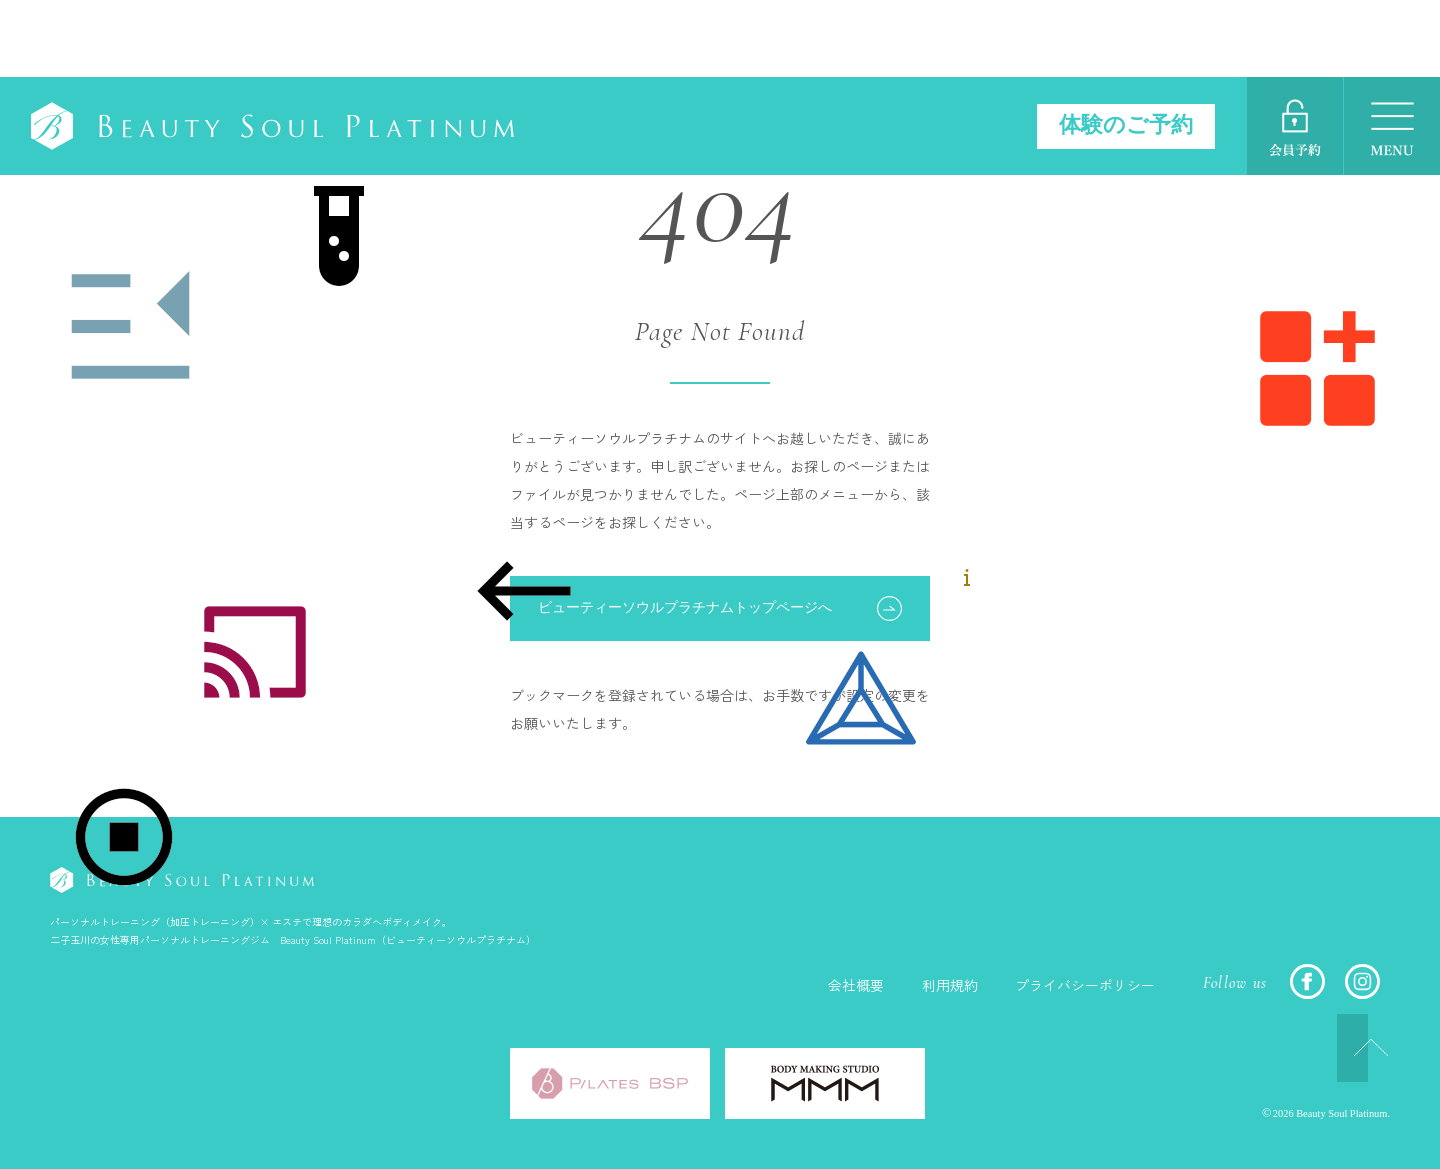 This screenshot has width=1440, height=1169. I want to click on view more information about this item, so click(967, 578).